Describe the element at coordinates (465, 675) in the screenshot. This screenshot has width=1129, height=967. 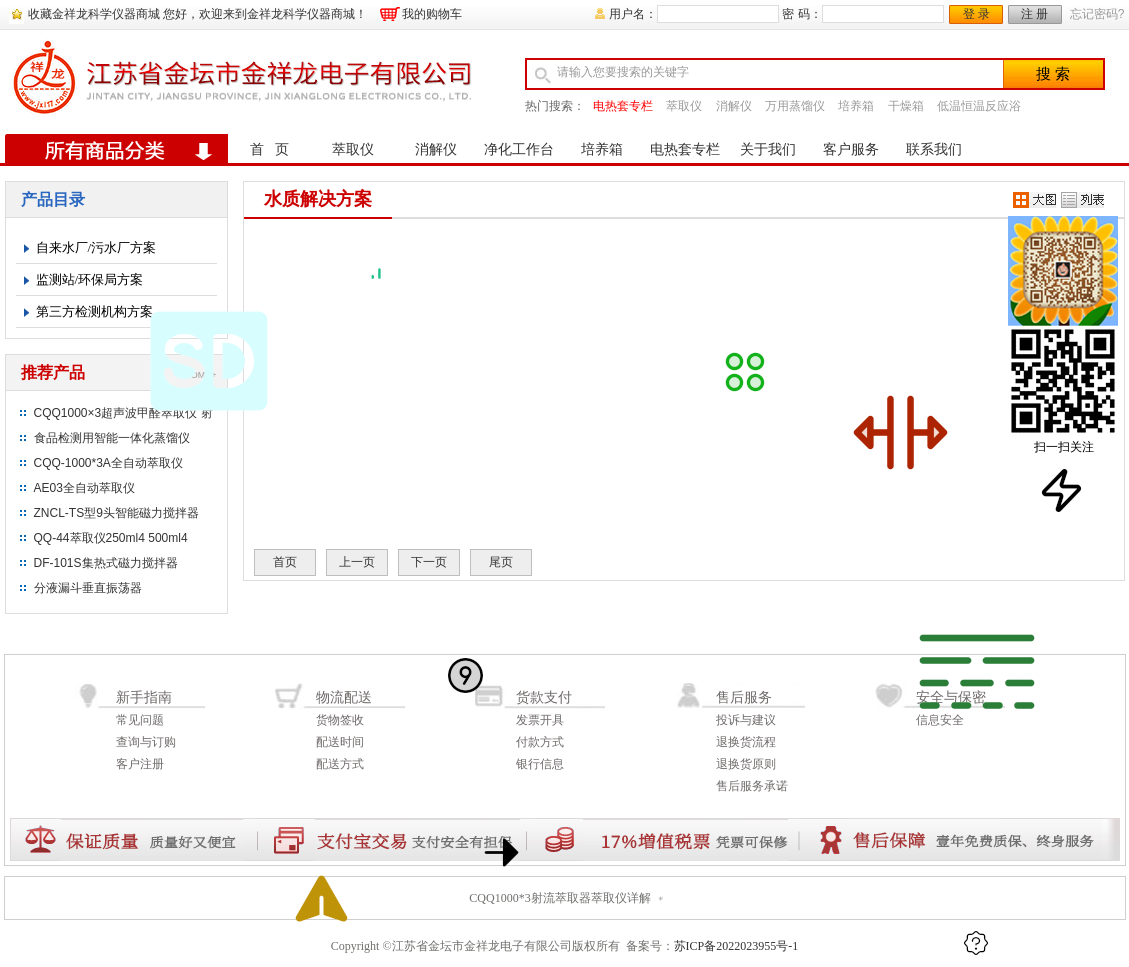
I see `indicates step 9 in a multi-step process` at that location.